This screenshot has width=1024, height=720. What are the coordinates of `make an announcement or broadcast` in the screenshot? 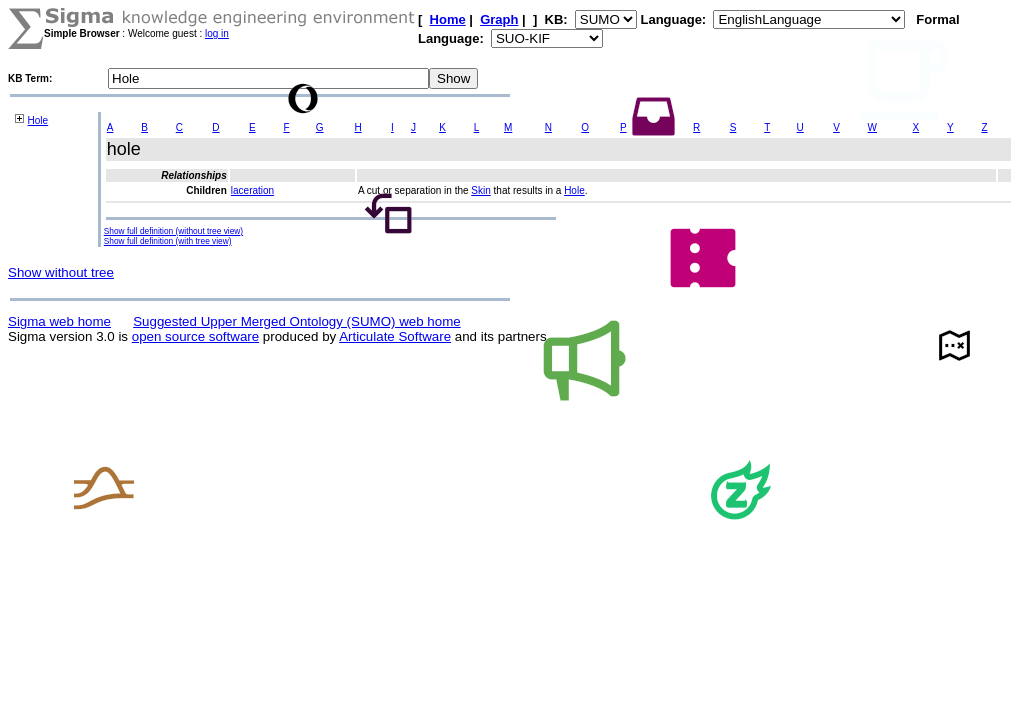 It's located at (581, 358).